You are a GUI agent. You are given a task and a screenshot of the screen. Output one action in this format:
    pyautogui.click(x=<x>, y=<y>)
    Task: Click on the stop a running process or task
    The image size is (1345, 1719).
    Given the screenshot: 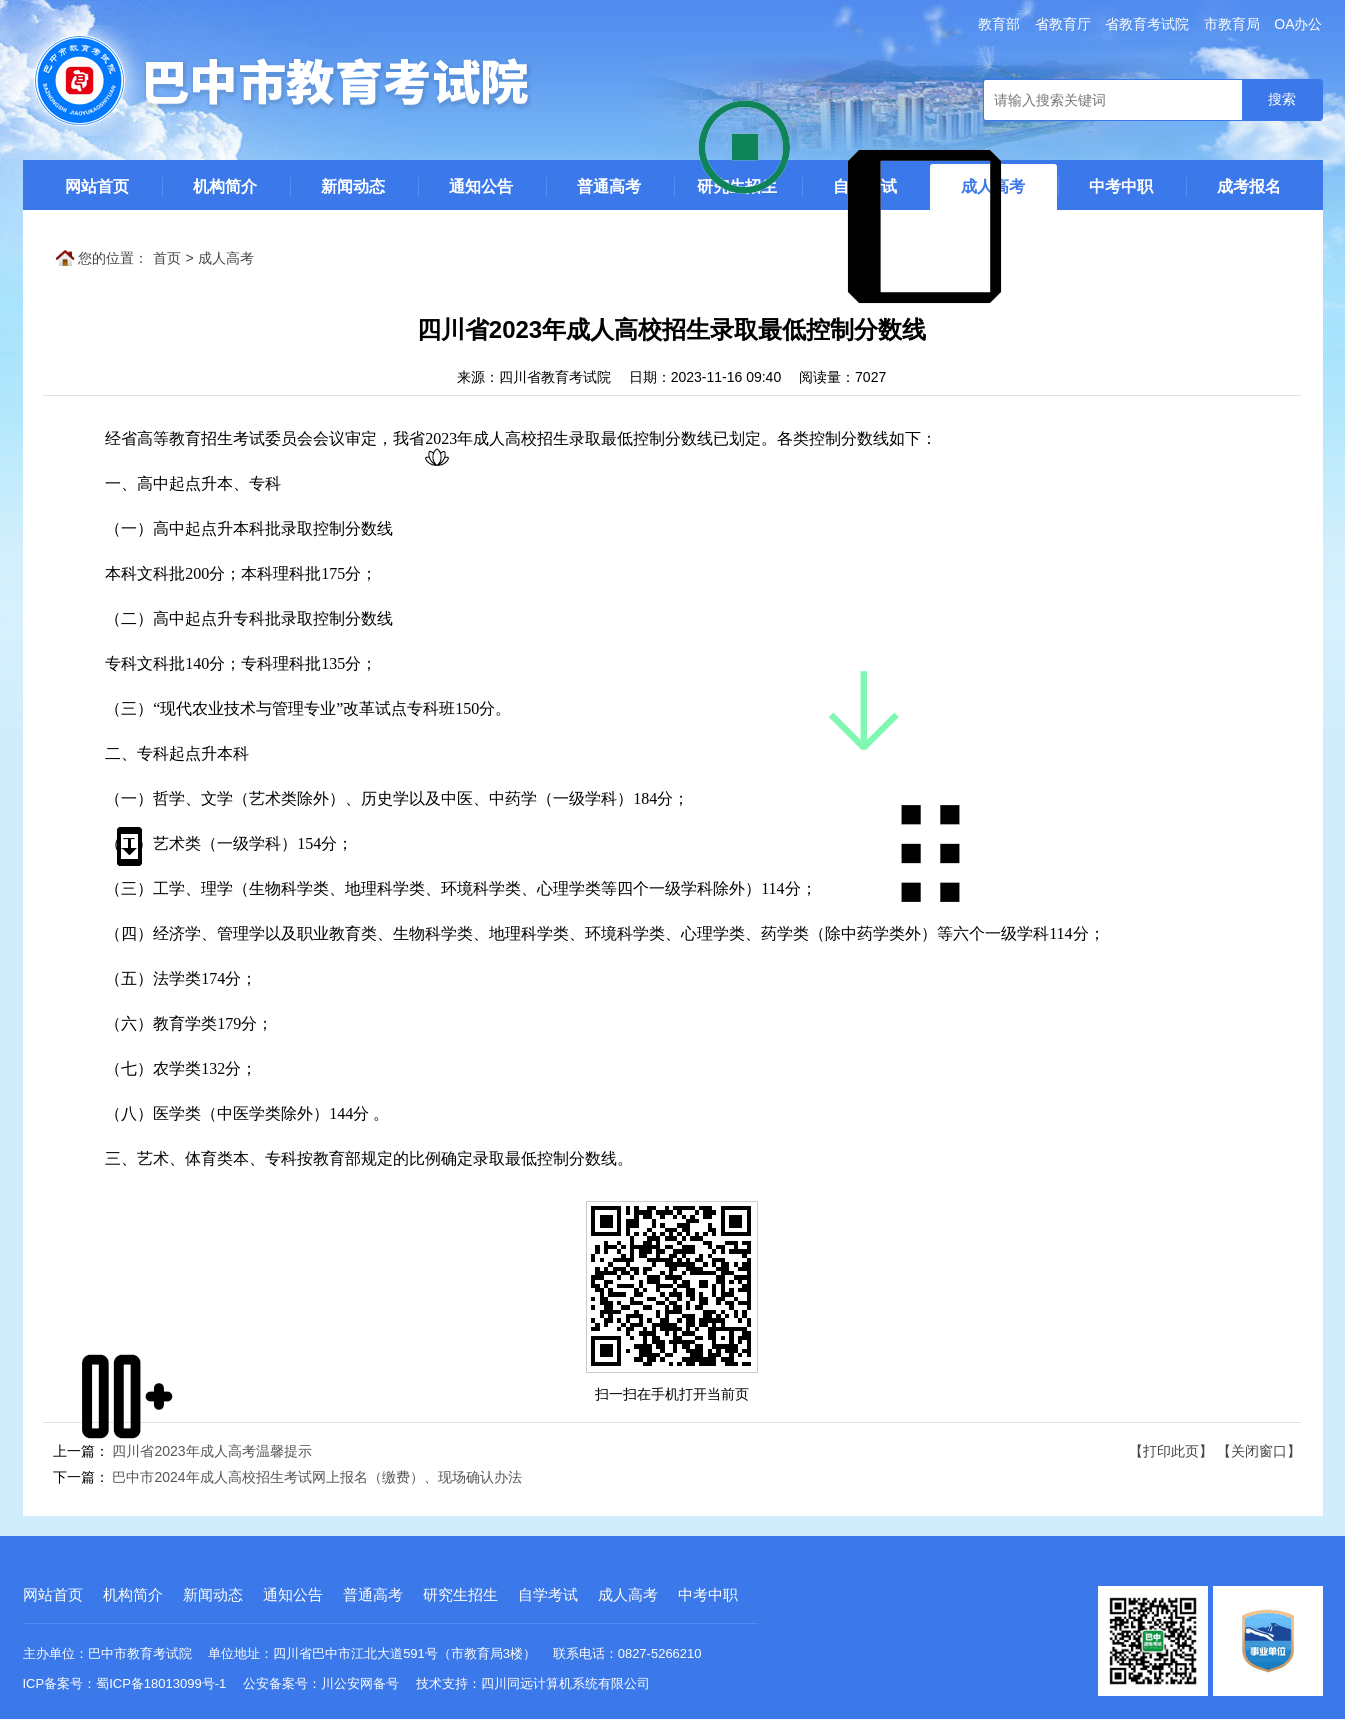 What is the action you would take?
    pyautogui.click(x=745, y=147)
    